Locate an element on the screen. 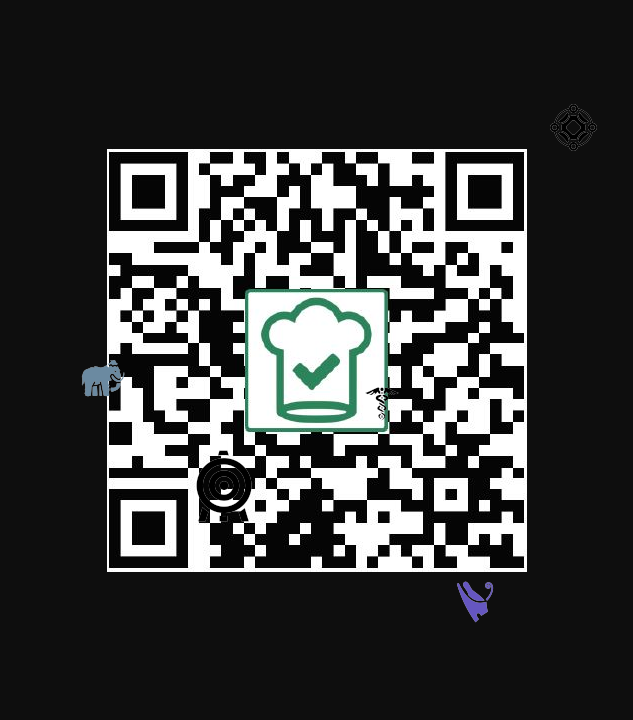 This screenshot has height=720, width=633. ancient Egyptian pschent double crown icon is located at coordinates (475, 602).